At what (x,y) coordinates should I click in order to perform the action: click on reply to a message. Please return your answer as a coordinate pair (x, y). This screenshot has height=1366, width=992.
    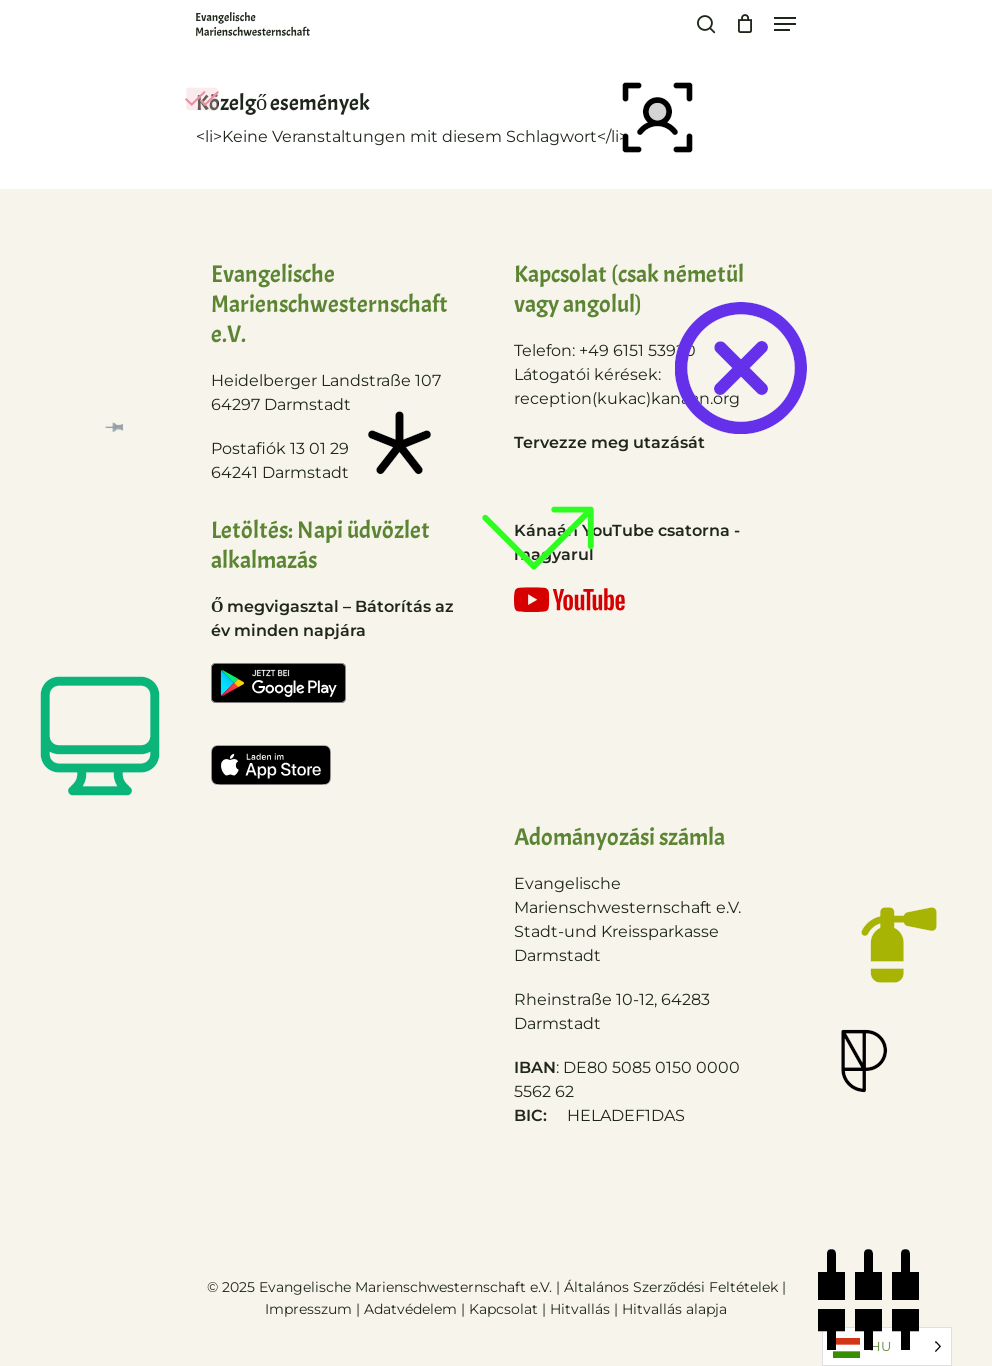
    Looking at the image, I should click on (538, 534).